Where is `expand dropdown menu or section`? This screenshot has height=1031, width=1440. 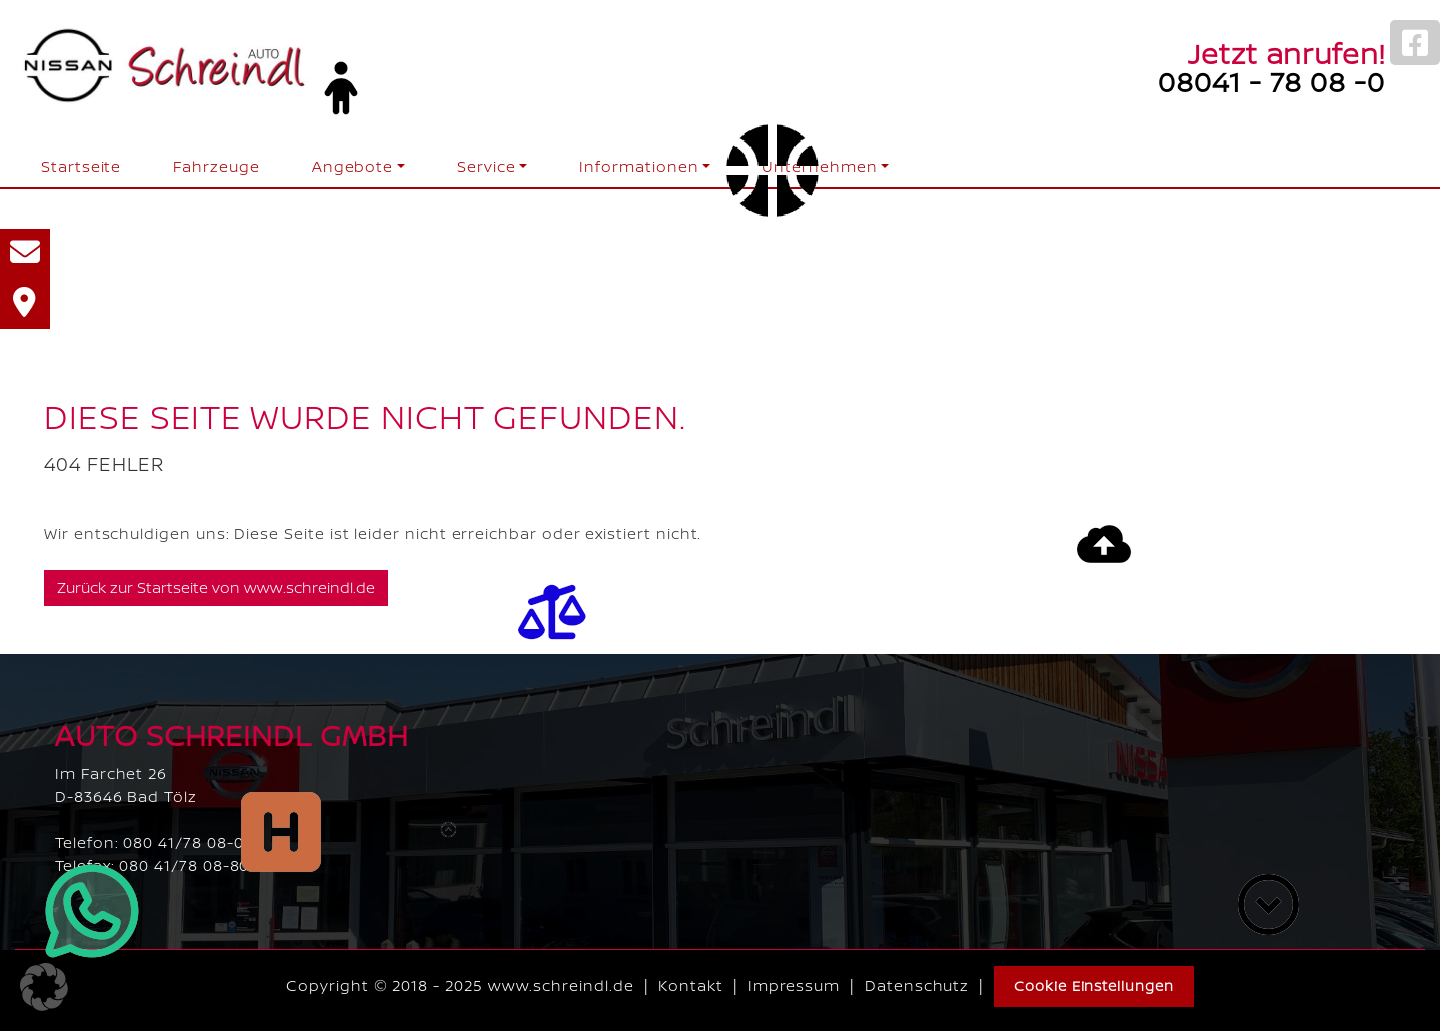
expand dropdown menu or section is located at coordinates (1268, 904).